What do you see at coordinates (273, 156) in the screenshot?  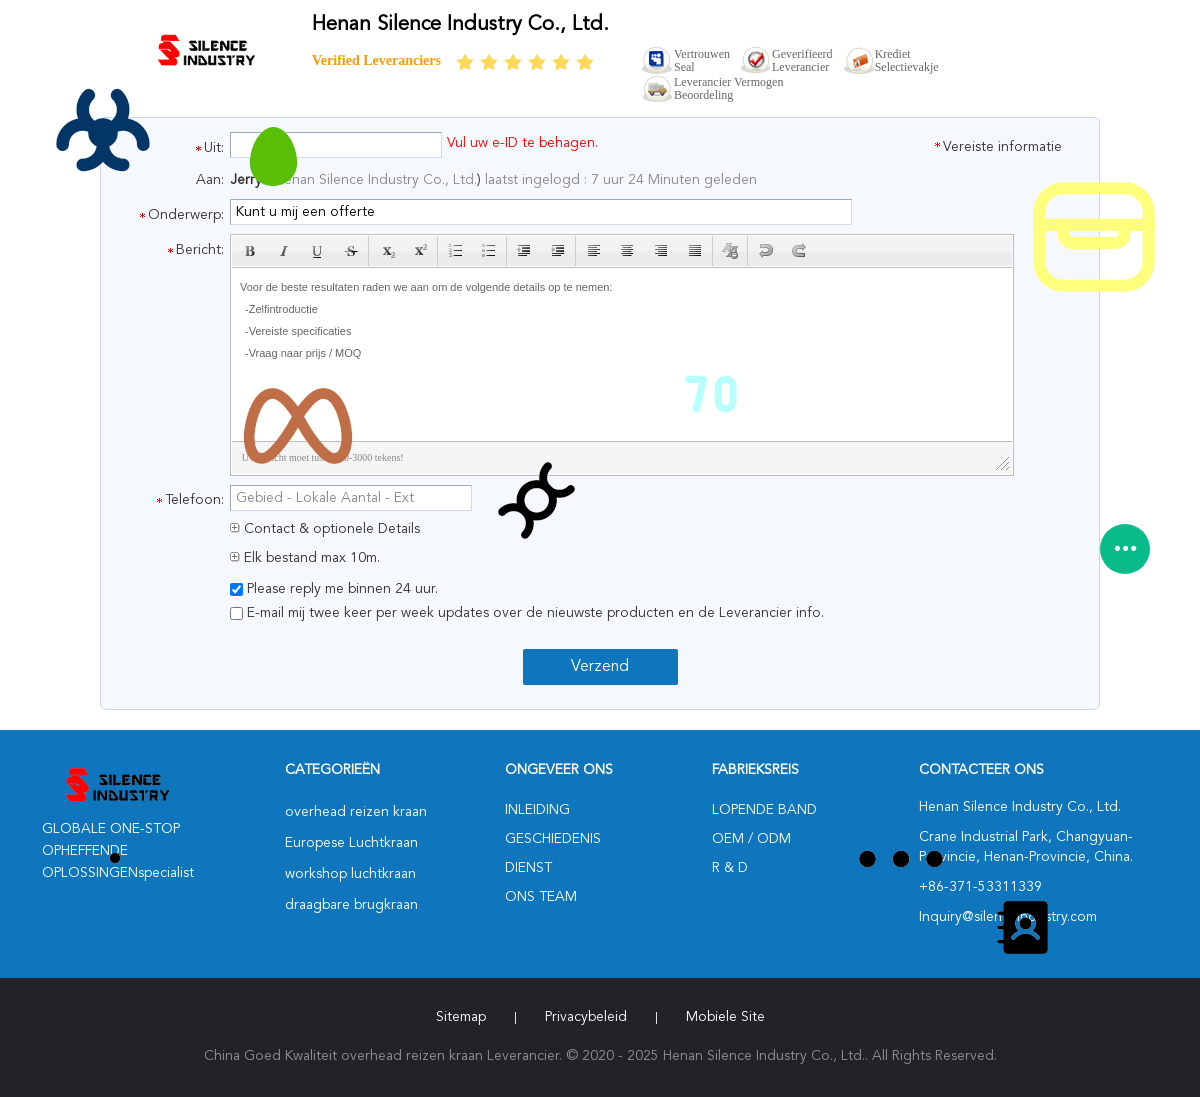 I see `indicates egg or egg-containing ingredient` at bounding box center [273, 156].